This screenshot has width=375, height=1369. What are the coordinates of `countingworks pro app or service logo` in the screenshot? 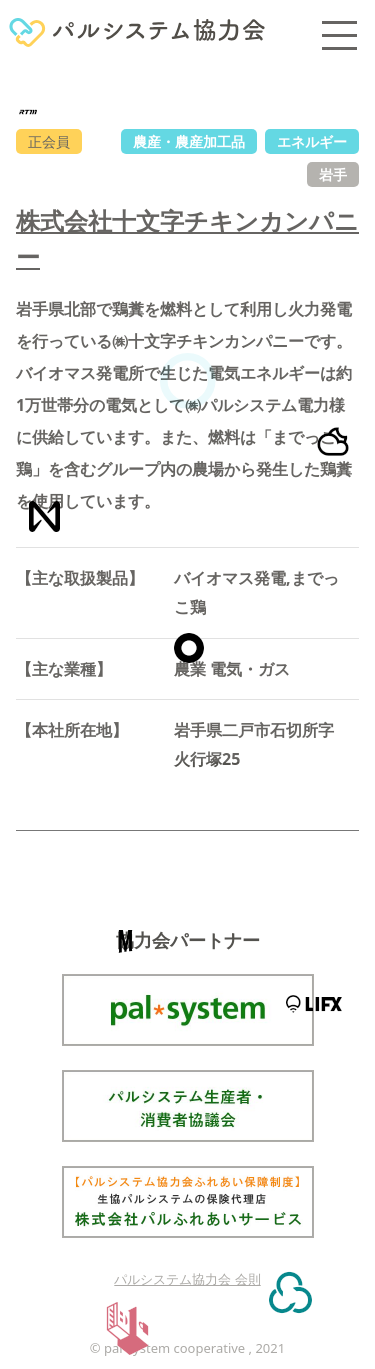 It's located at (290, 1292).